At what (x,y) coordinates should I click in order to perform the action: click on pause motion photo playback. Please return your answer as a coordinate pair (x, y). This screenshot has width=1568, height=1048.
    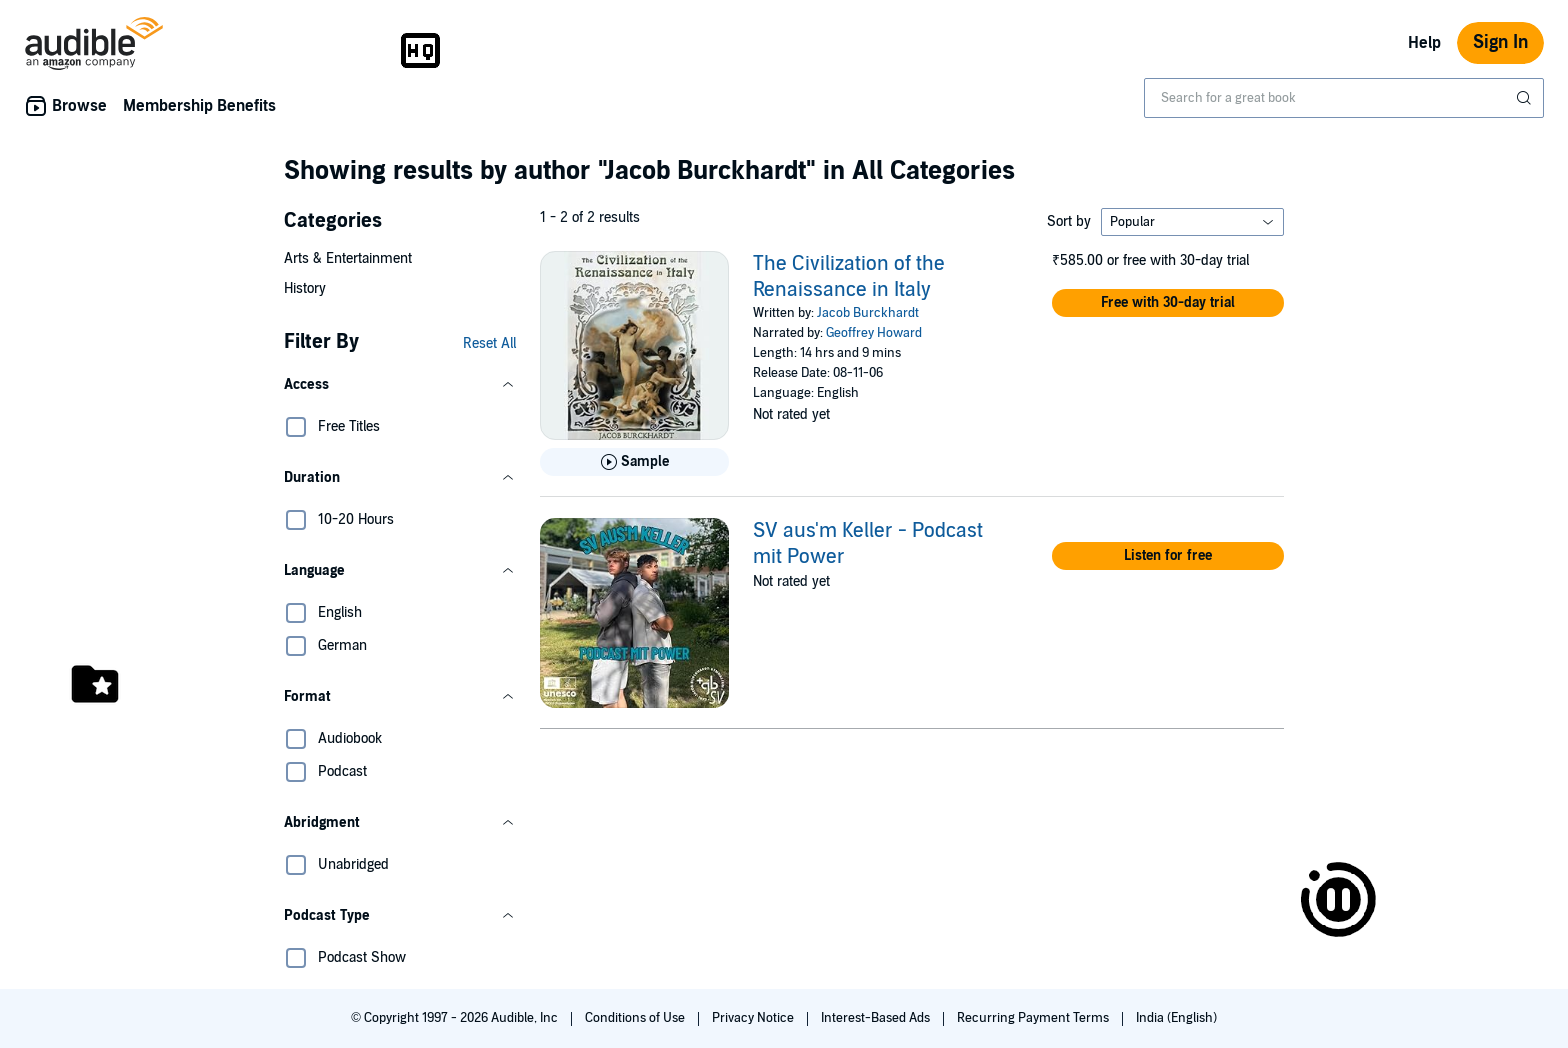
    Looking at the image, I should click on (1338, 899).